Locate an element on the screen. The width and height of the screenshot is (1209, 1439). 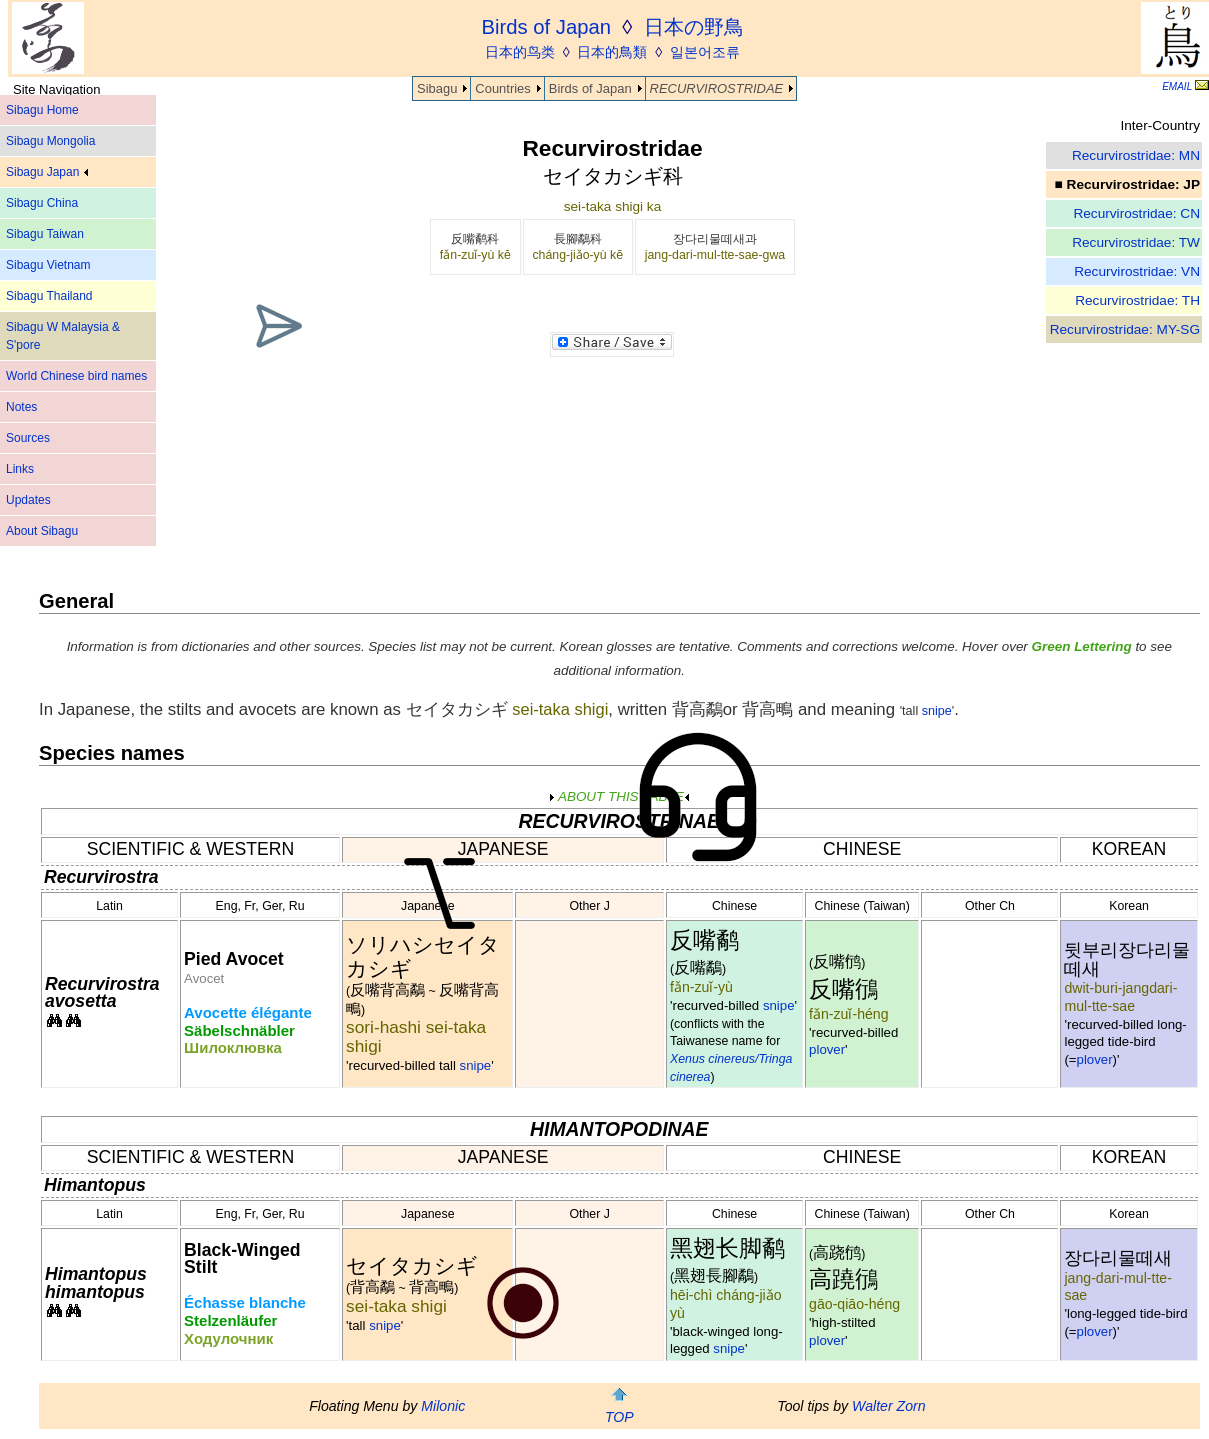
contact customer support is located at coordinates (698, 797).